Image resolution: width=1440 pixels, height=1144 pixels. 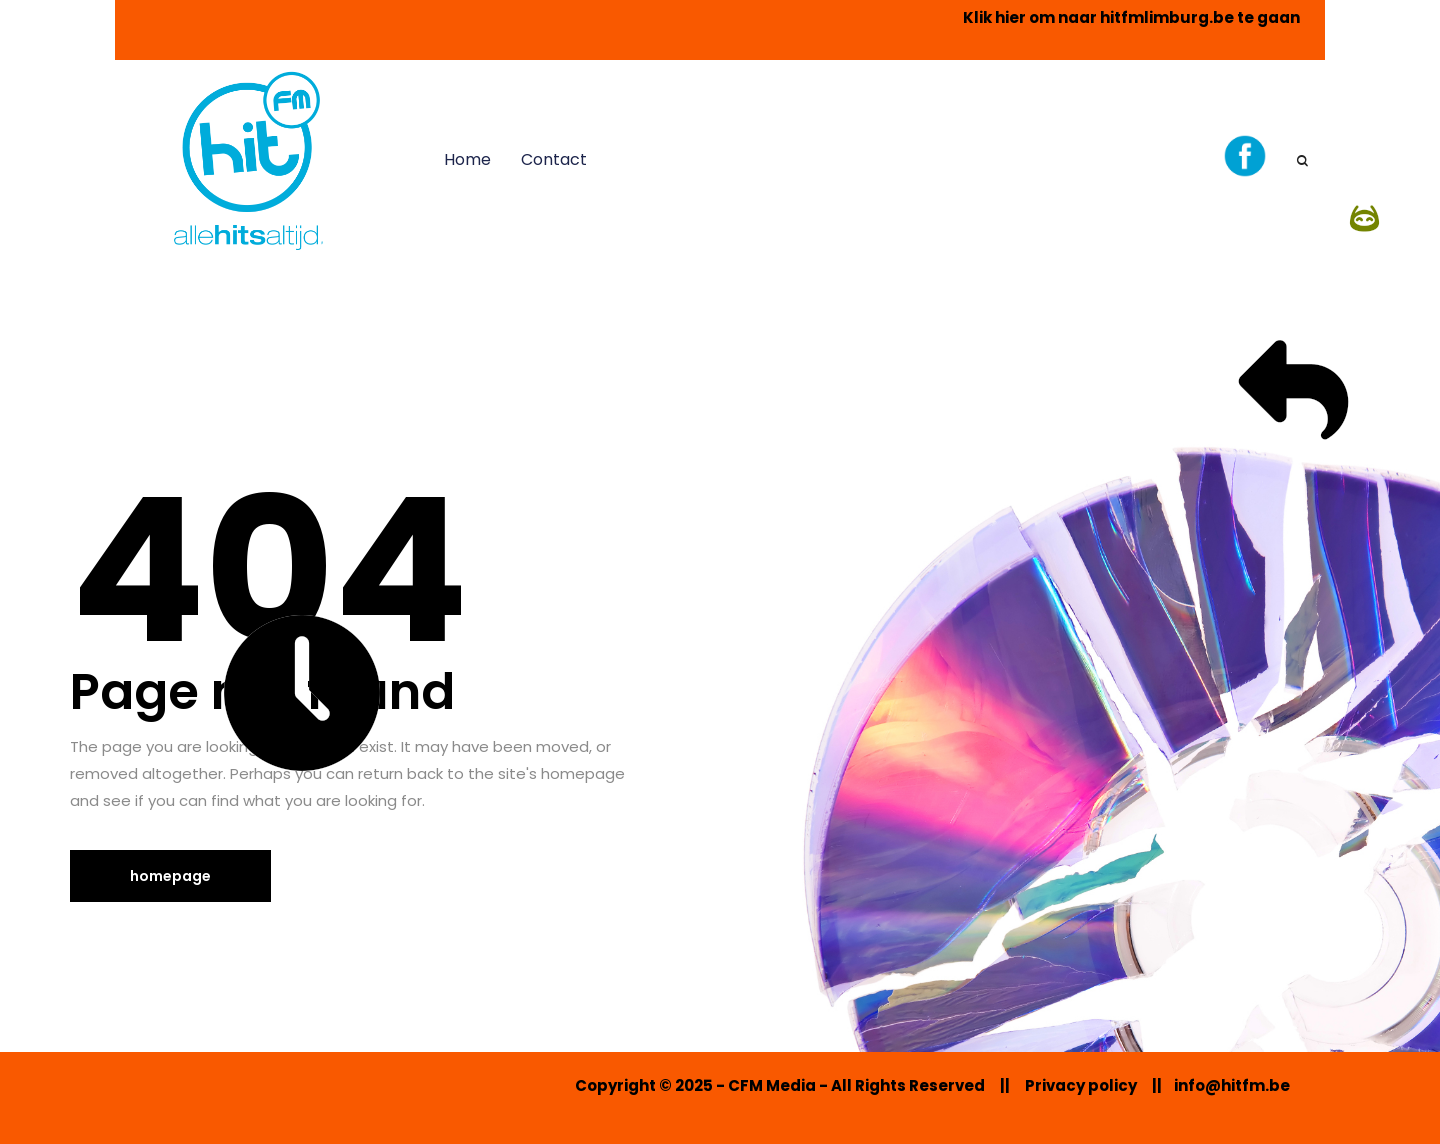 I want to click on view message timestamps, so click(x=302, y=693).